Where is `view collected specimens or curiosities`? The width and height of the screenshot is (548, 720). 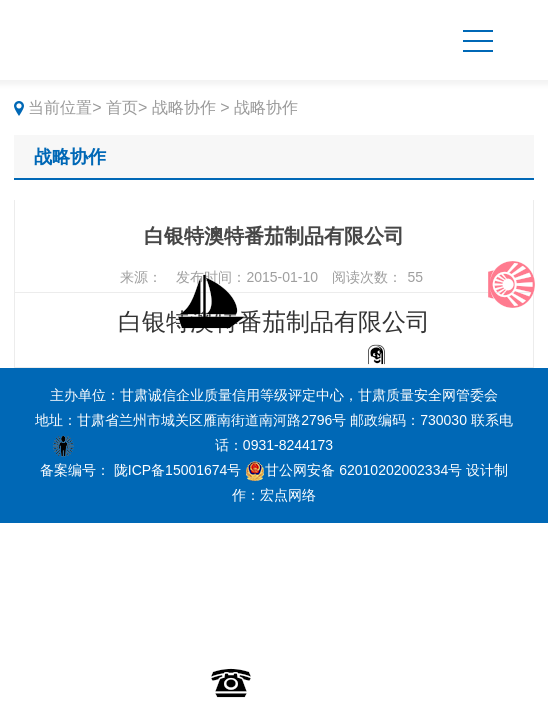 view collected specimens or curiosities is located at coordinates (376, 354).